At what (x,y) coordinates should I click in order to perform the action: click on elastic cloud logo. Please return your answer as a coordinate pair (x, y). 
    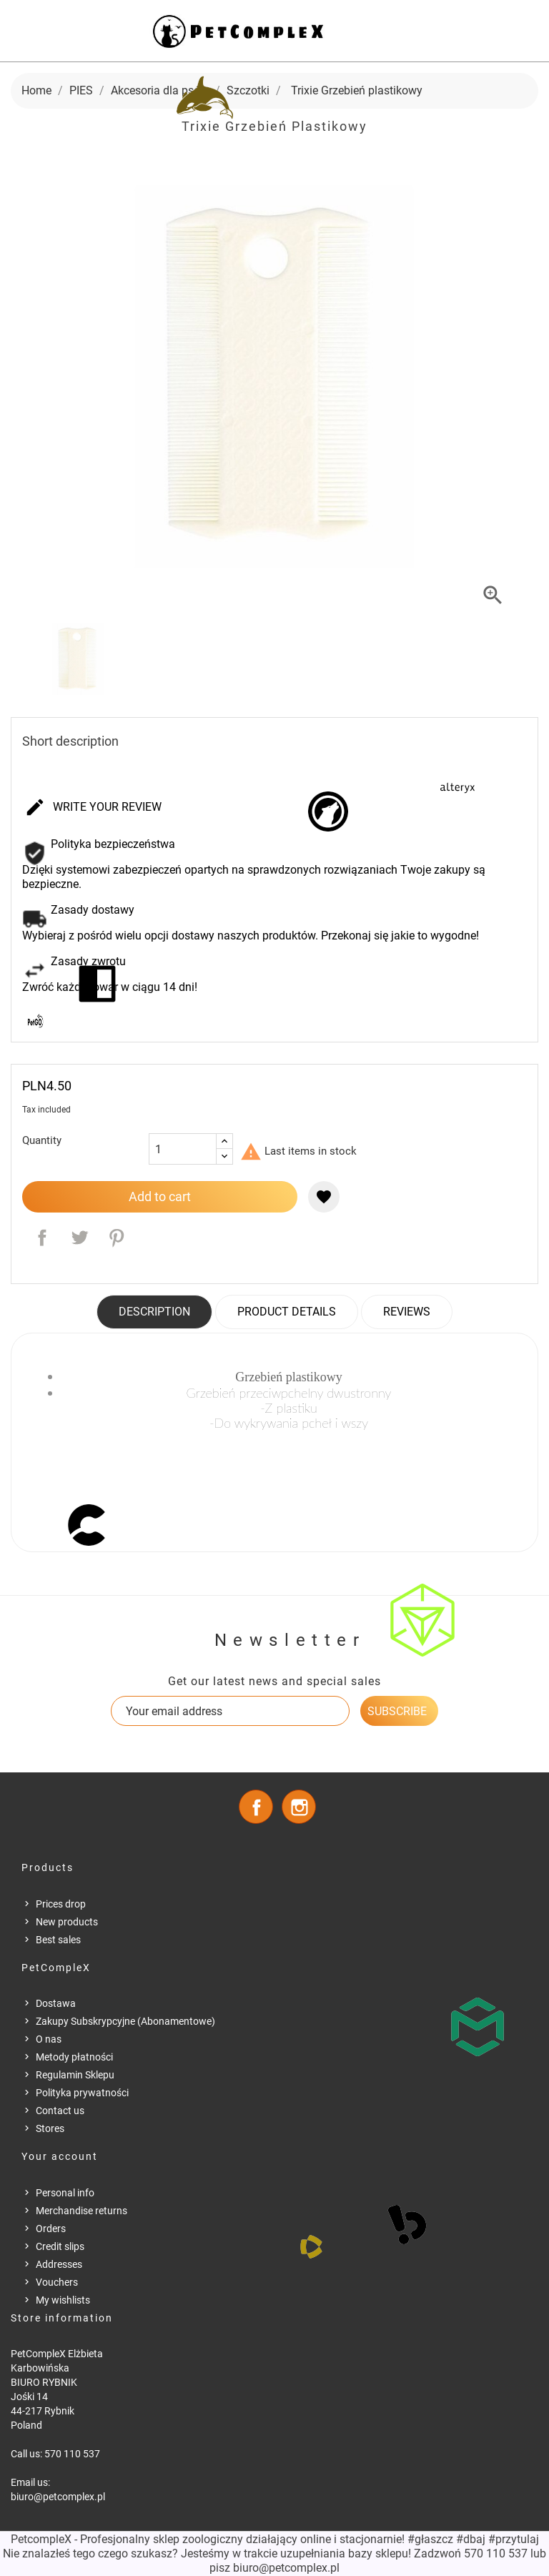
    Looking at the image, I should click on (86, 1525).